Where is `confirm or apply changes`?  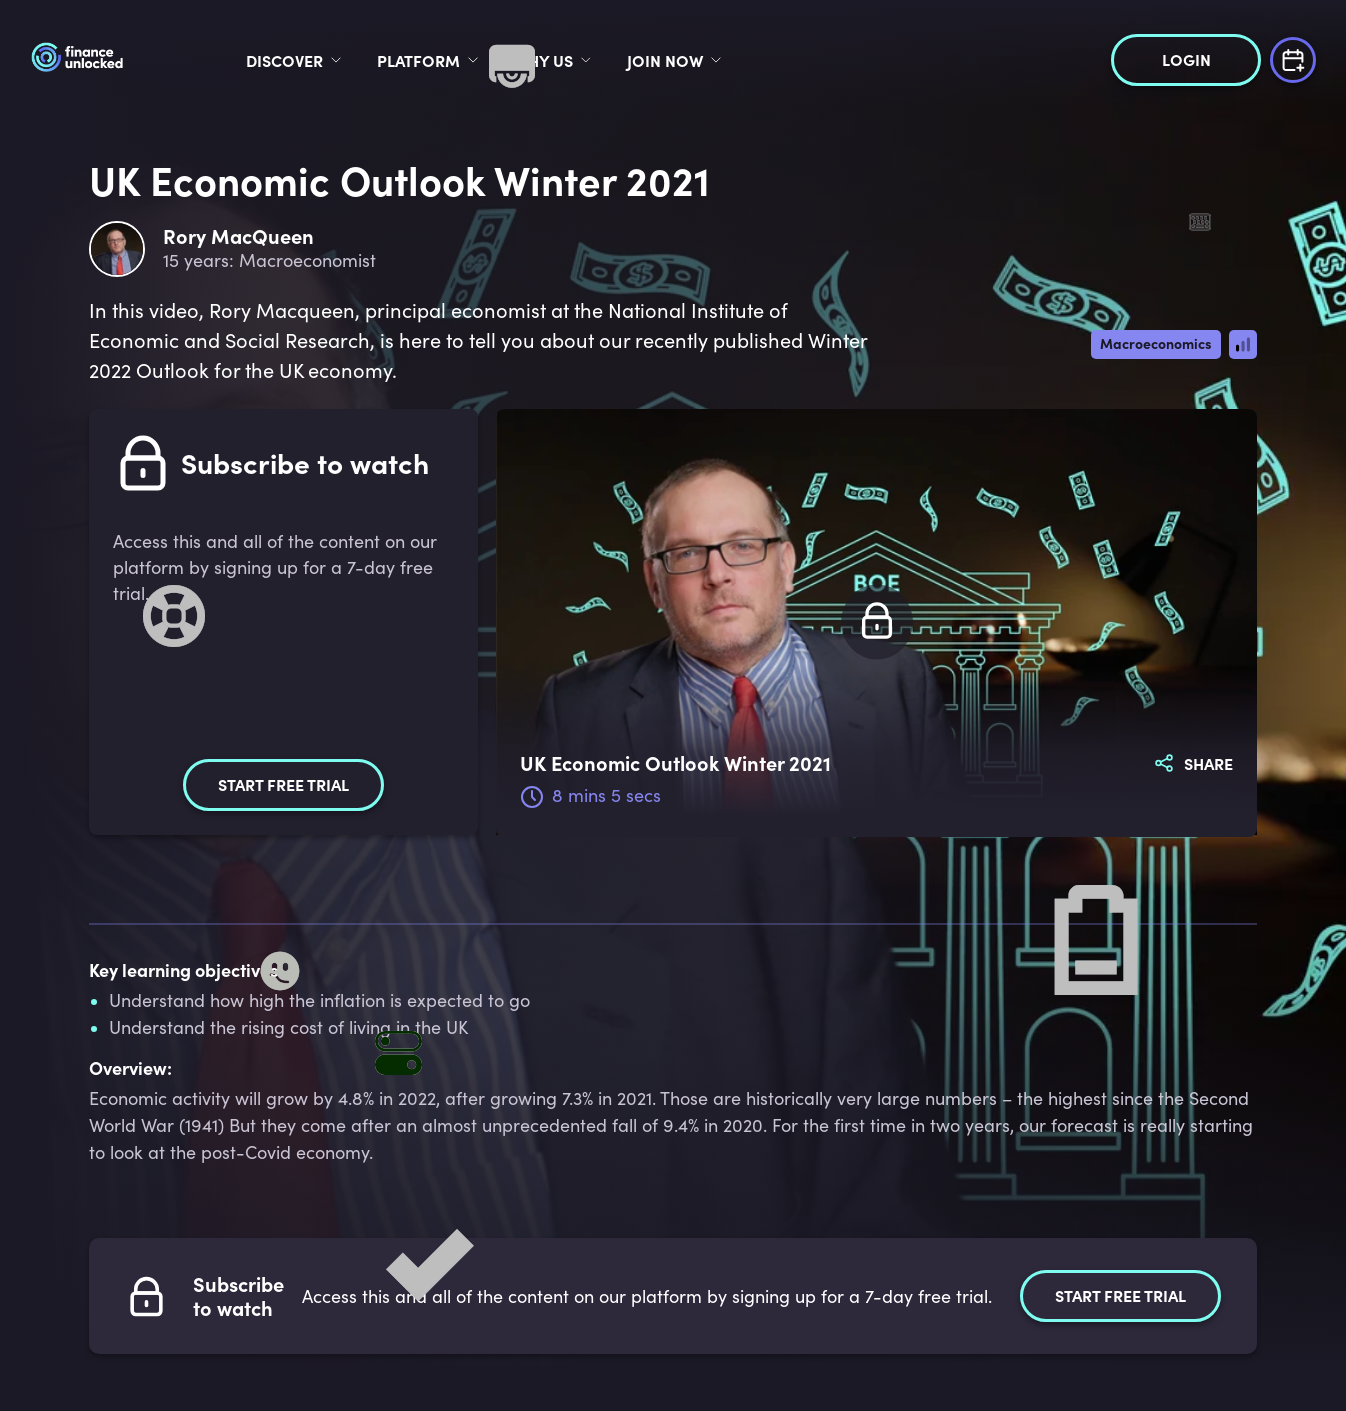 confirm or apply changes is located at coordinates (426, 1261).